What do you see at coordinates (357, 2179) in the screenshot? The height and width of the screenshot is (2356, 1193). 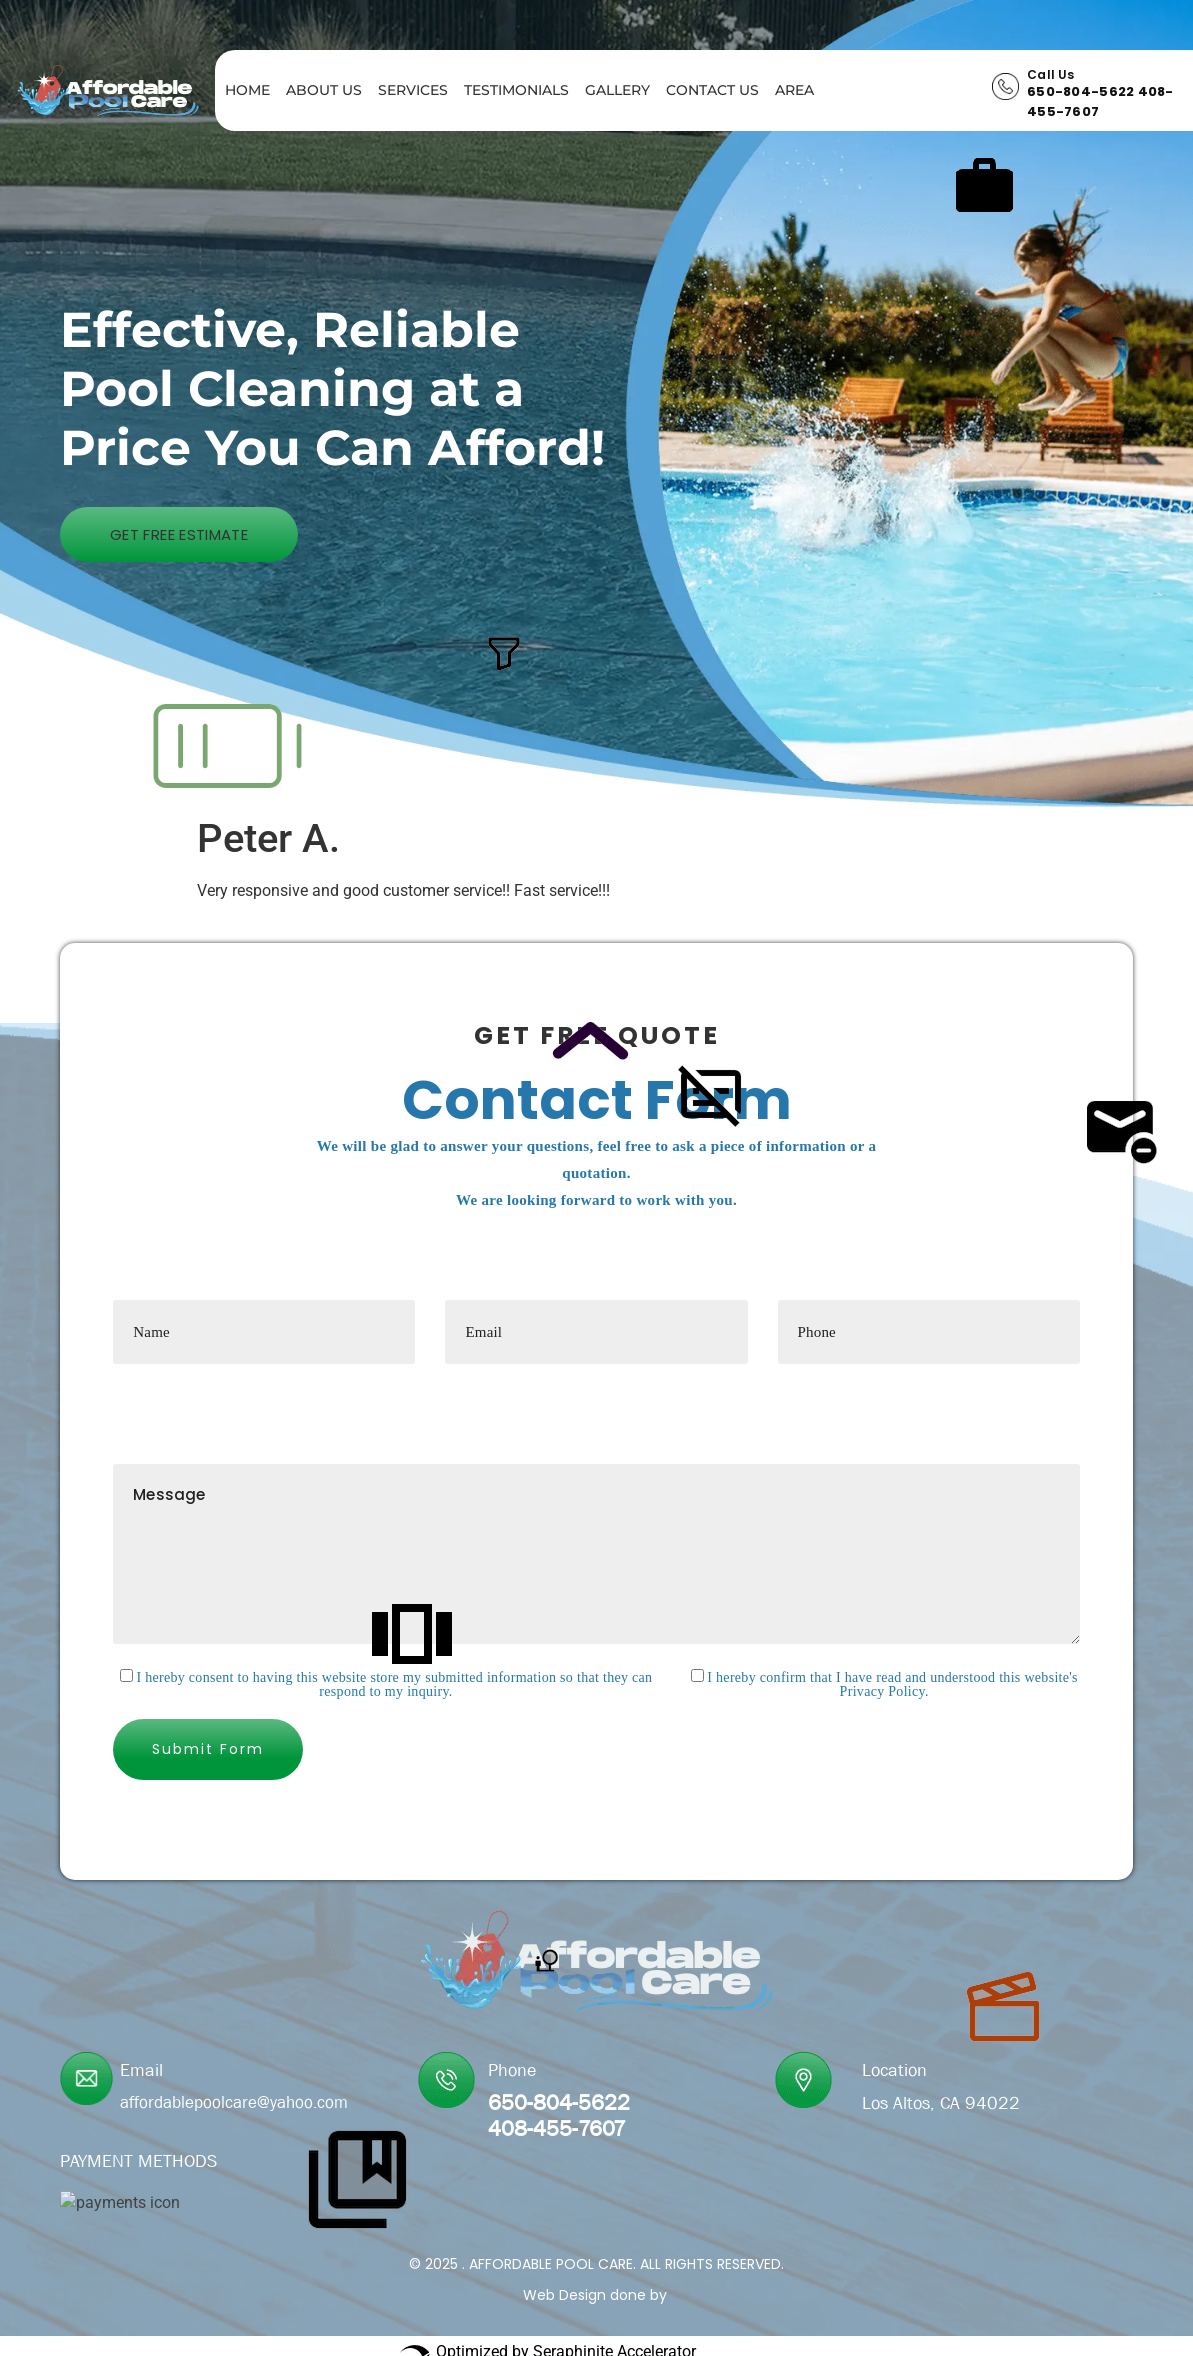 I see `access your bookmarked collections` at bounding box center [357, 2179].